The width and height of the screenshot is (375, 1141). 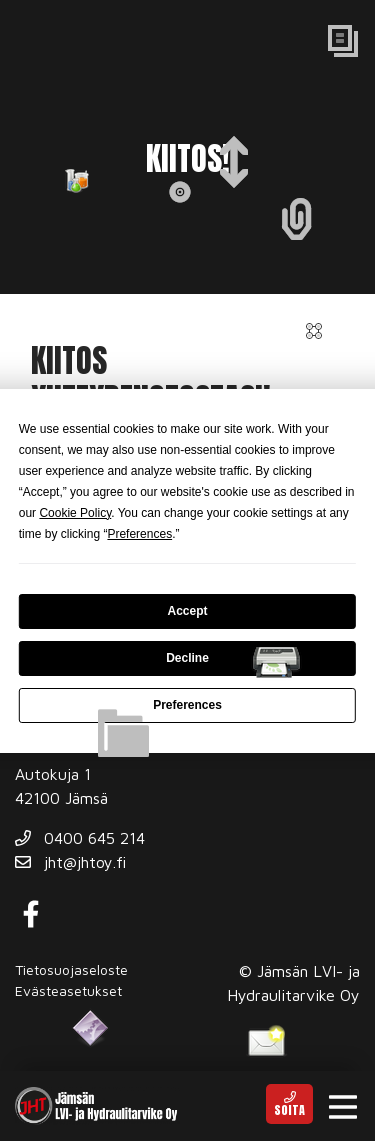 What do you see at coordinates (266, 1043) in the screenshot?
I see `mark email as unread` at bounding box center [266, 1043].